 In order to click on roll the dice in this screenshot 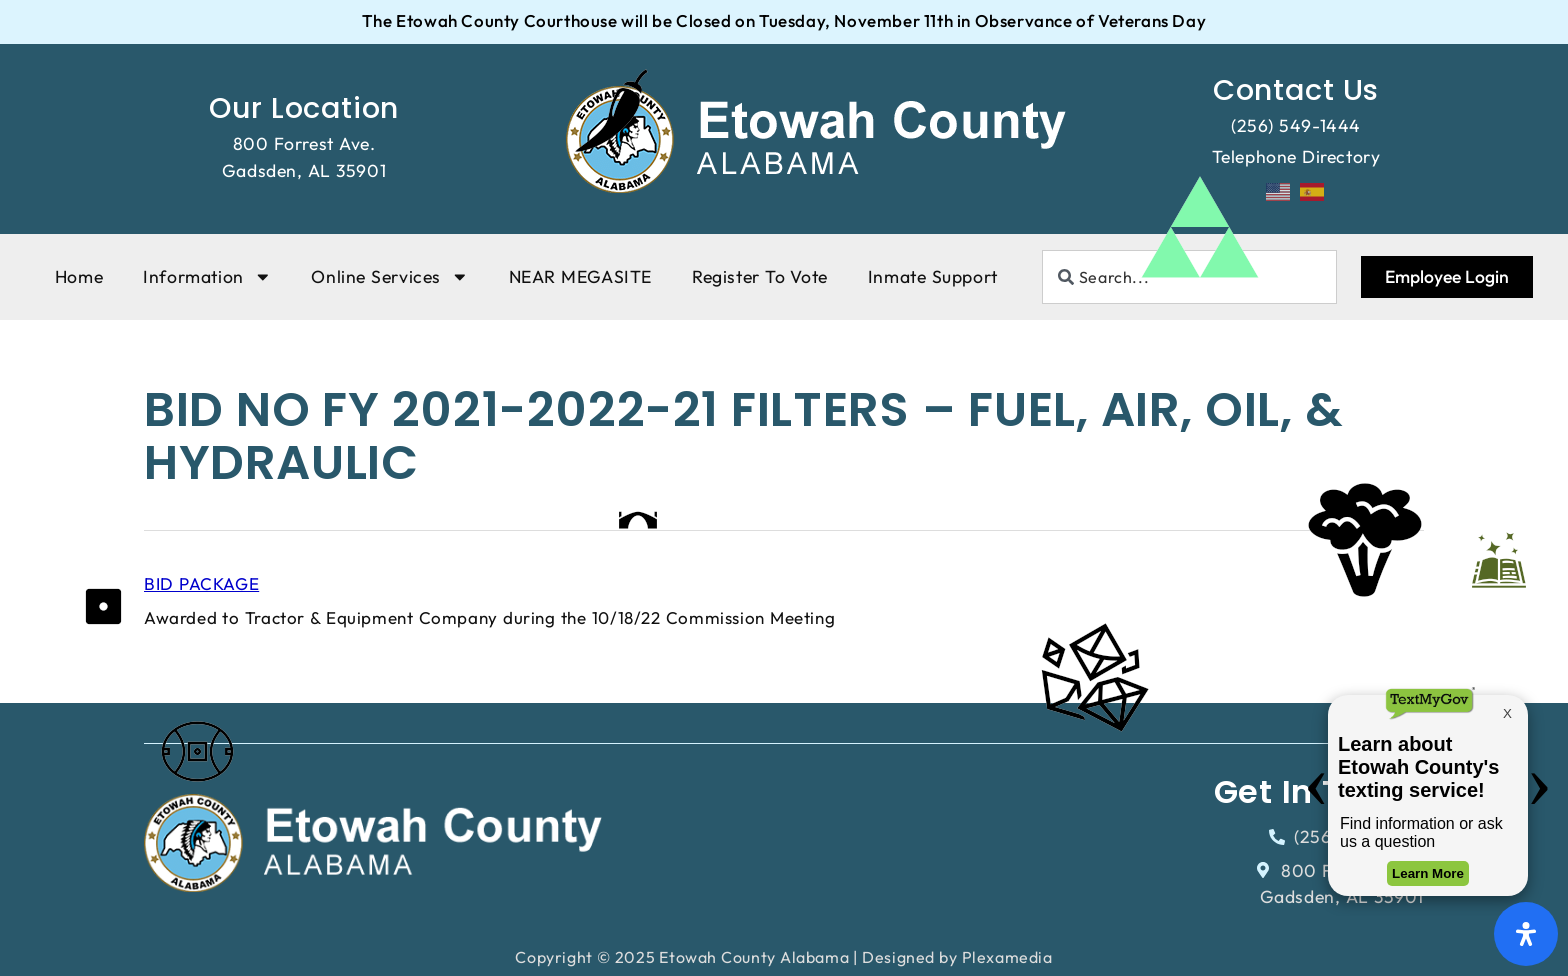, I will do `click(103, 606)`.